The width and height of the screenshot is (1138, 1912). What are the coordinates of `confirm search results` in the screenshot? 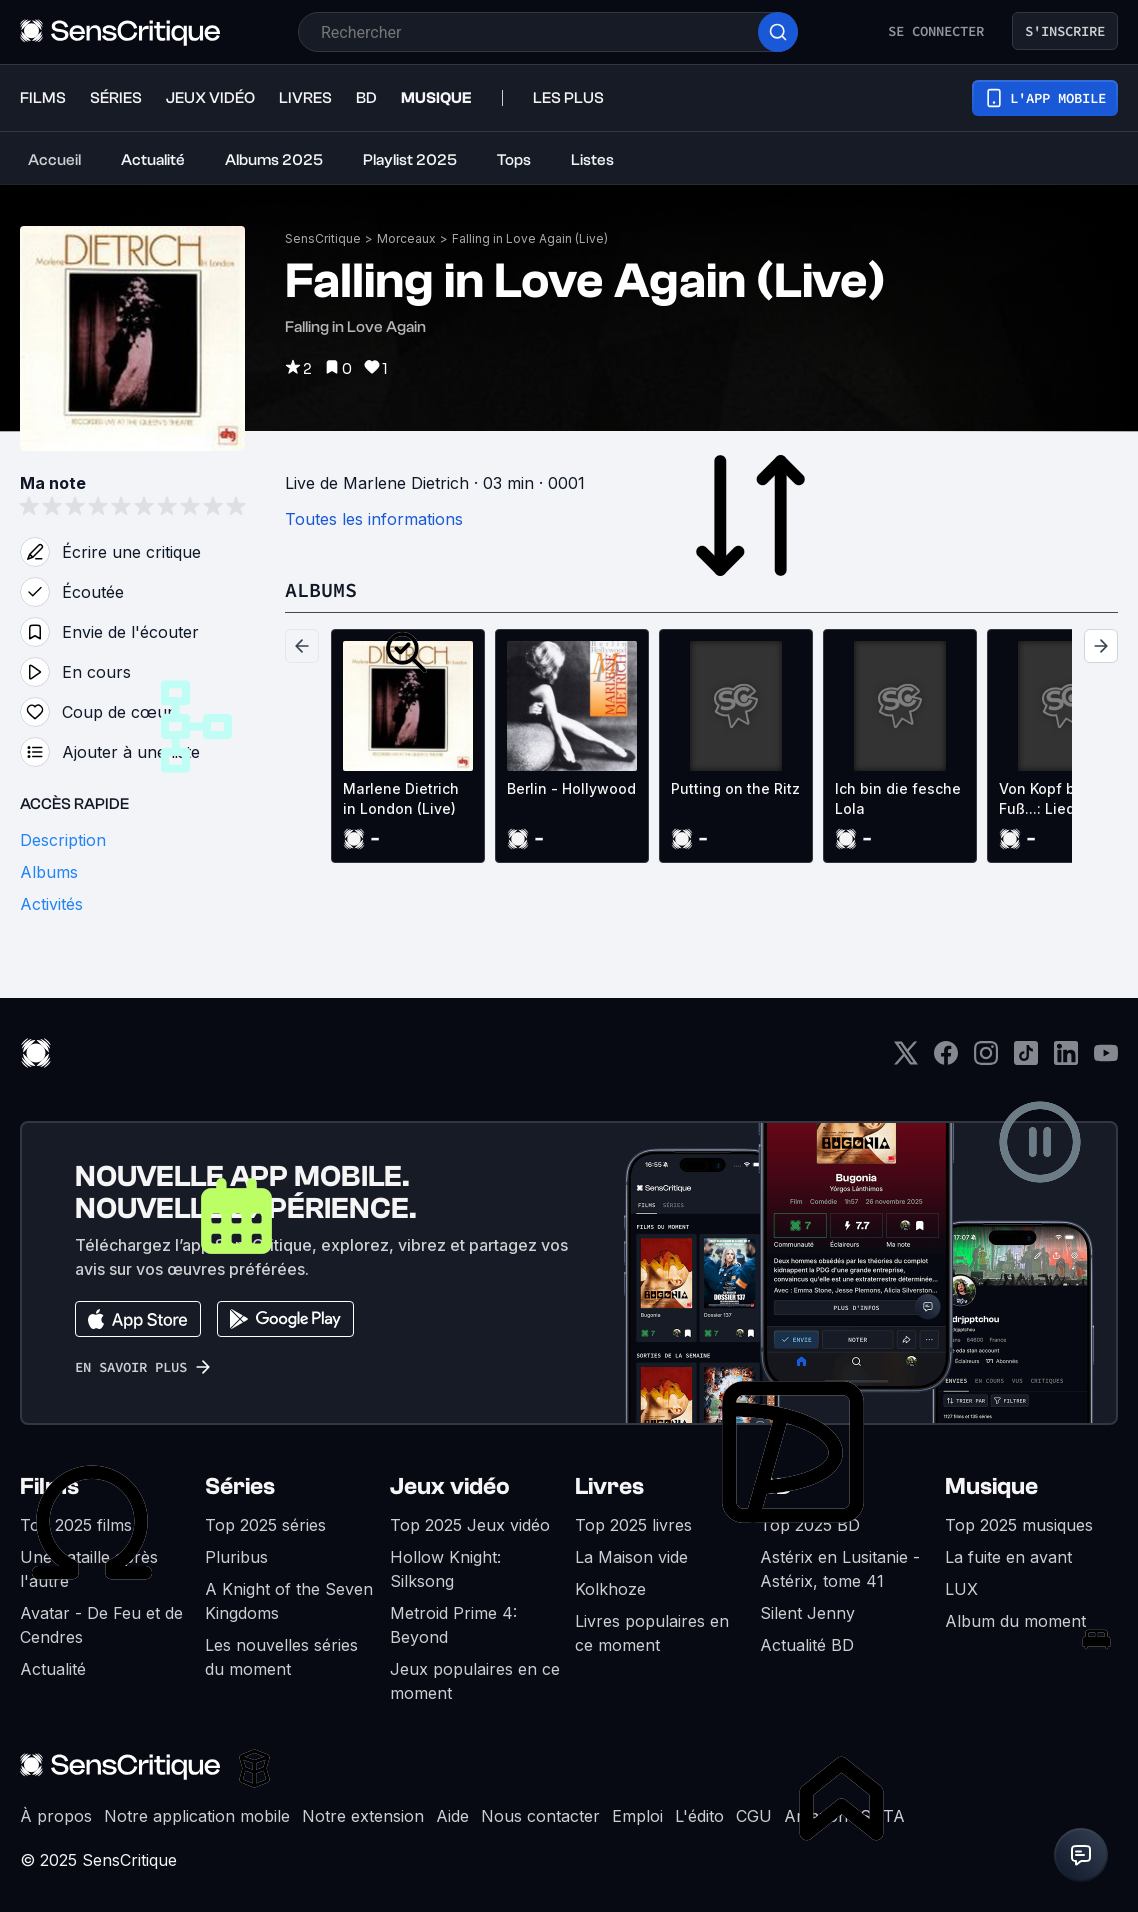 It's located at (406, 652).